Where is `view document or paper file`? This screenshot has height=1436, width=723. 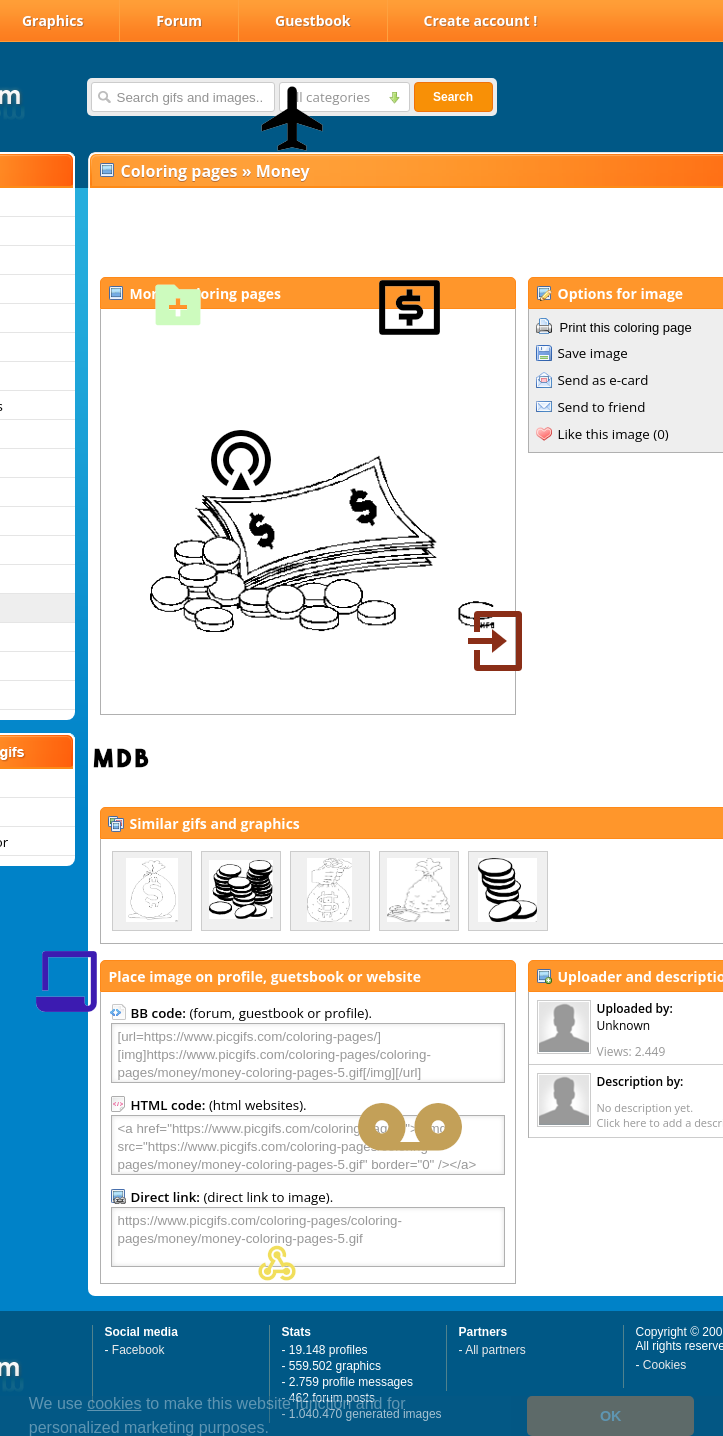
view document or paper file is located at coordinates (69, 981).